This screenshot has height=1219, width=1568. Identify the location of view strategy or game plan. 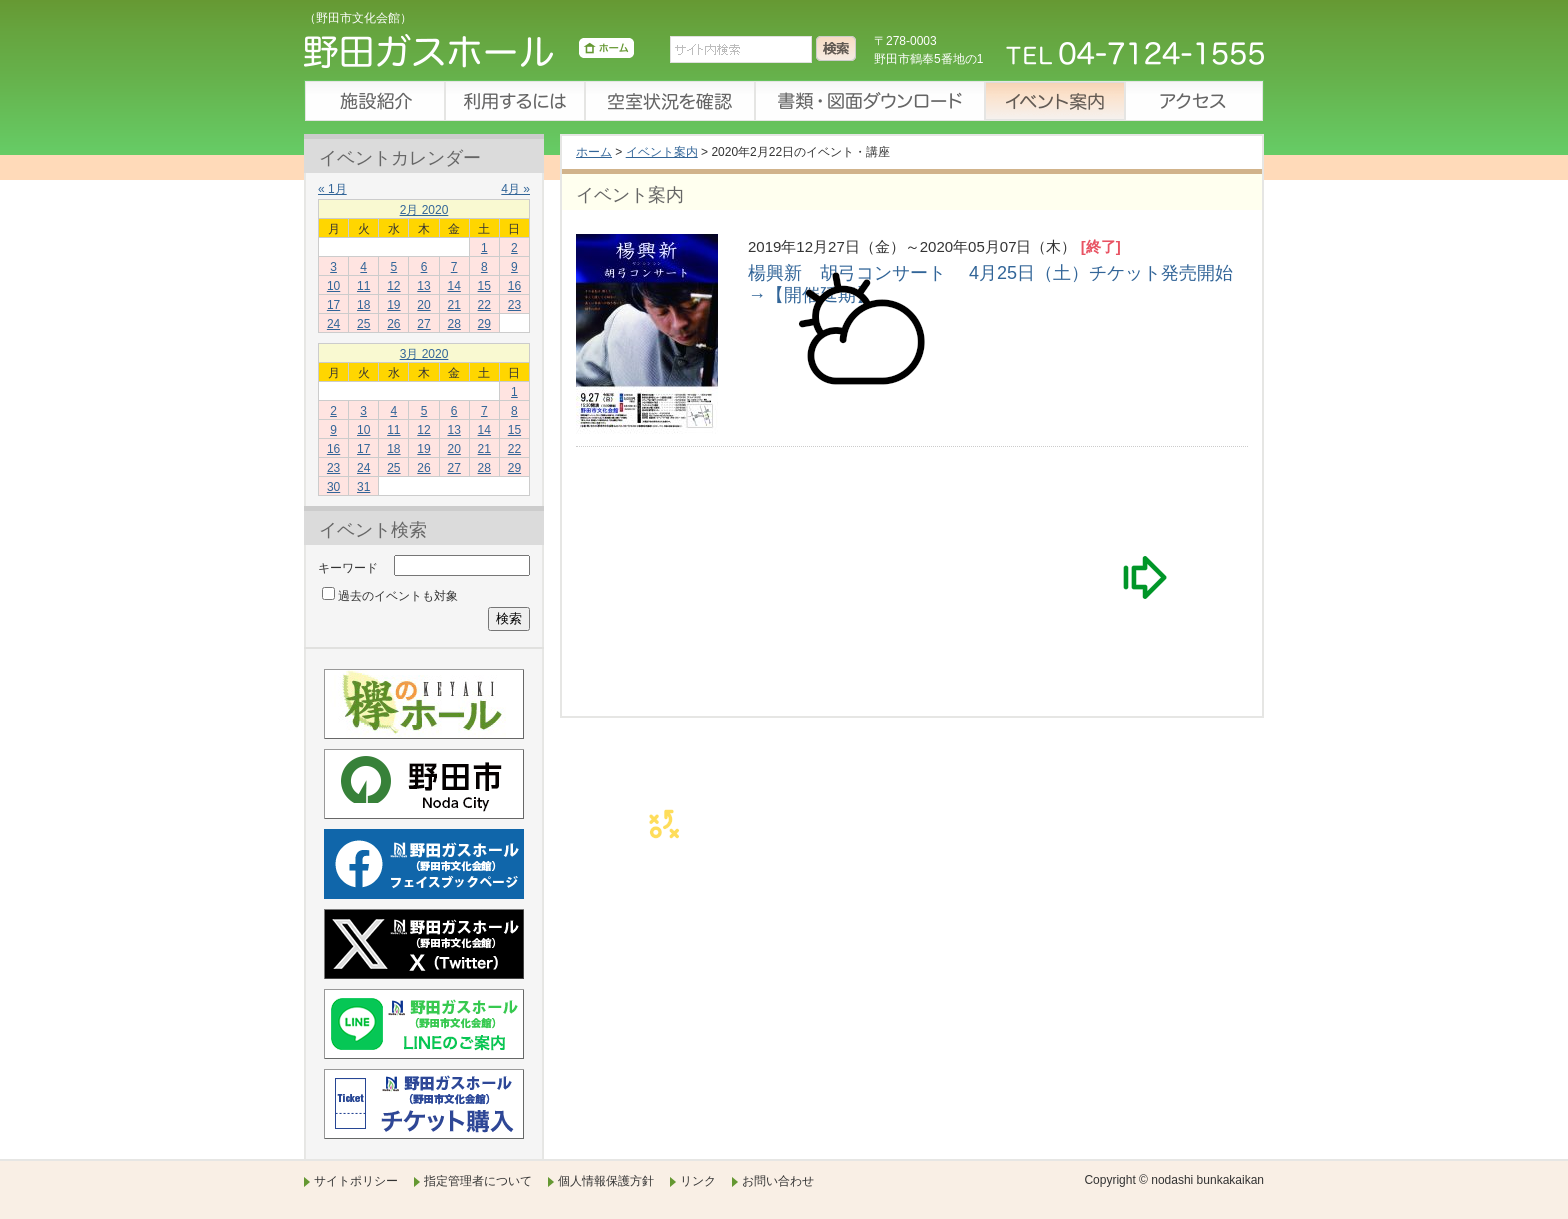
(663, 824).